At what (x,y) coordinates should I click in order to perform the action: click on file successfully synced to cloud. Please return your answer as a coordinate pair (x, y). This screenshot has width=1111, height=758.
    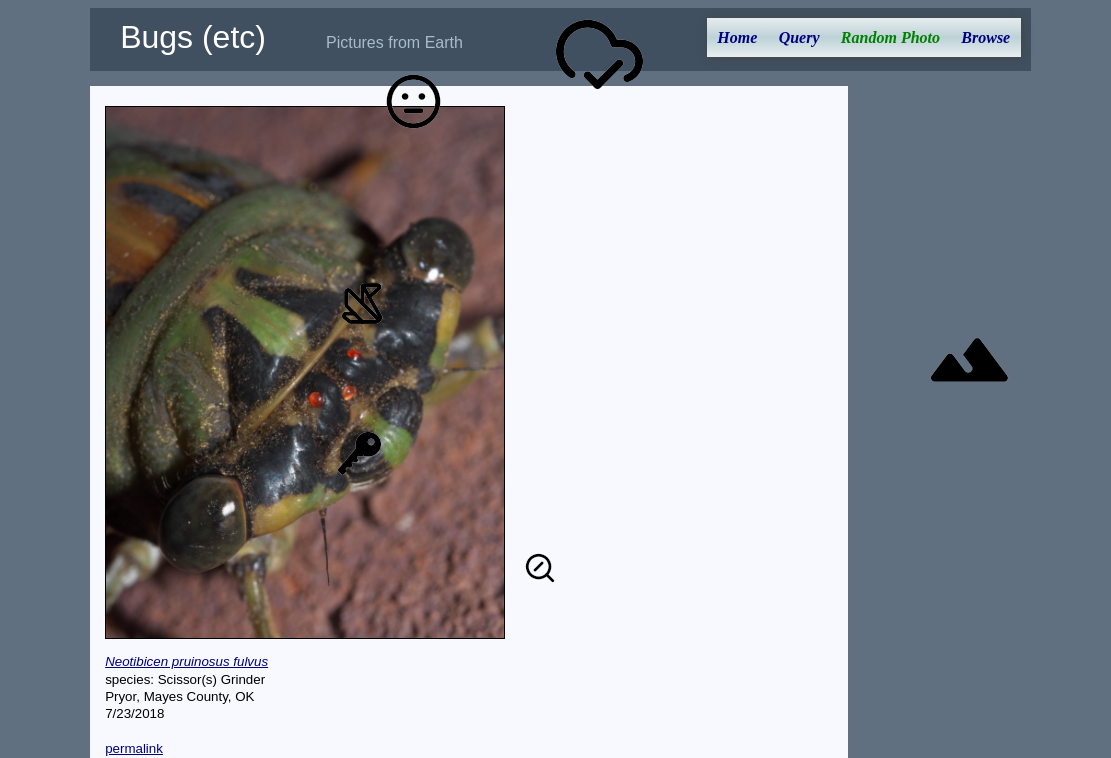
    Looking at the image, I should click on (599, 51).